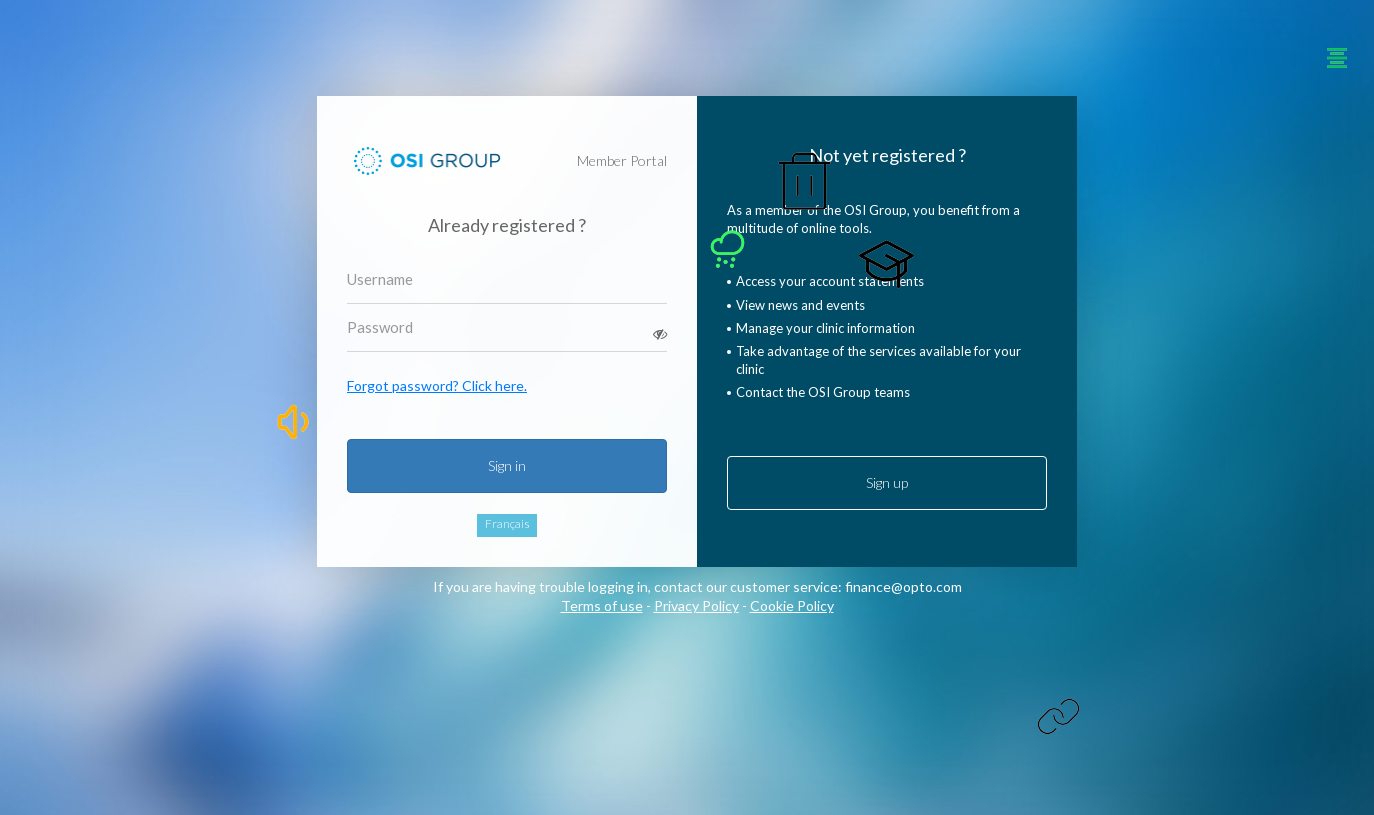 The height and width of the screenshot is (815, 1374). What do you see at coordinates (1337, 58) in the screenshot?
I see `center align text` at bounding box center [1337, 58].